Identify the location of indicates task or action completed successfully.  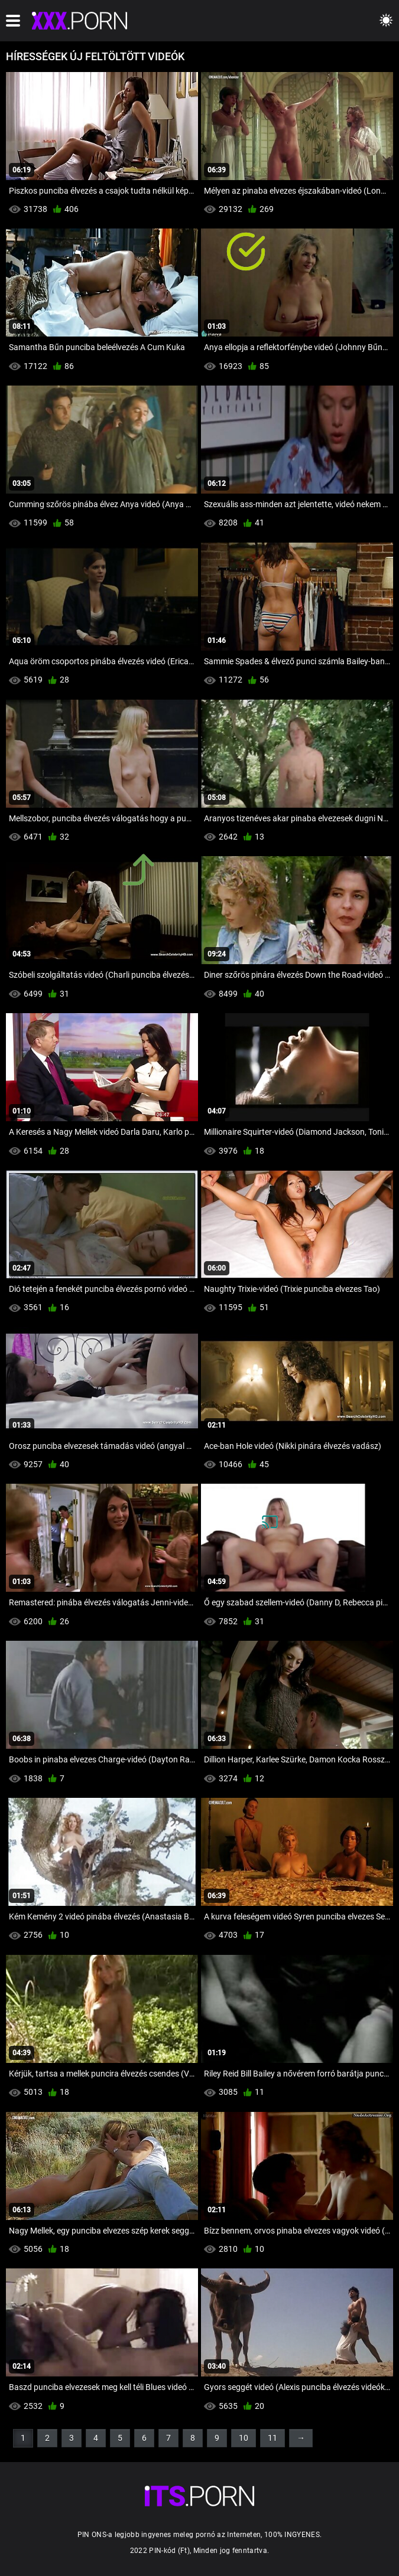
(246, 252).